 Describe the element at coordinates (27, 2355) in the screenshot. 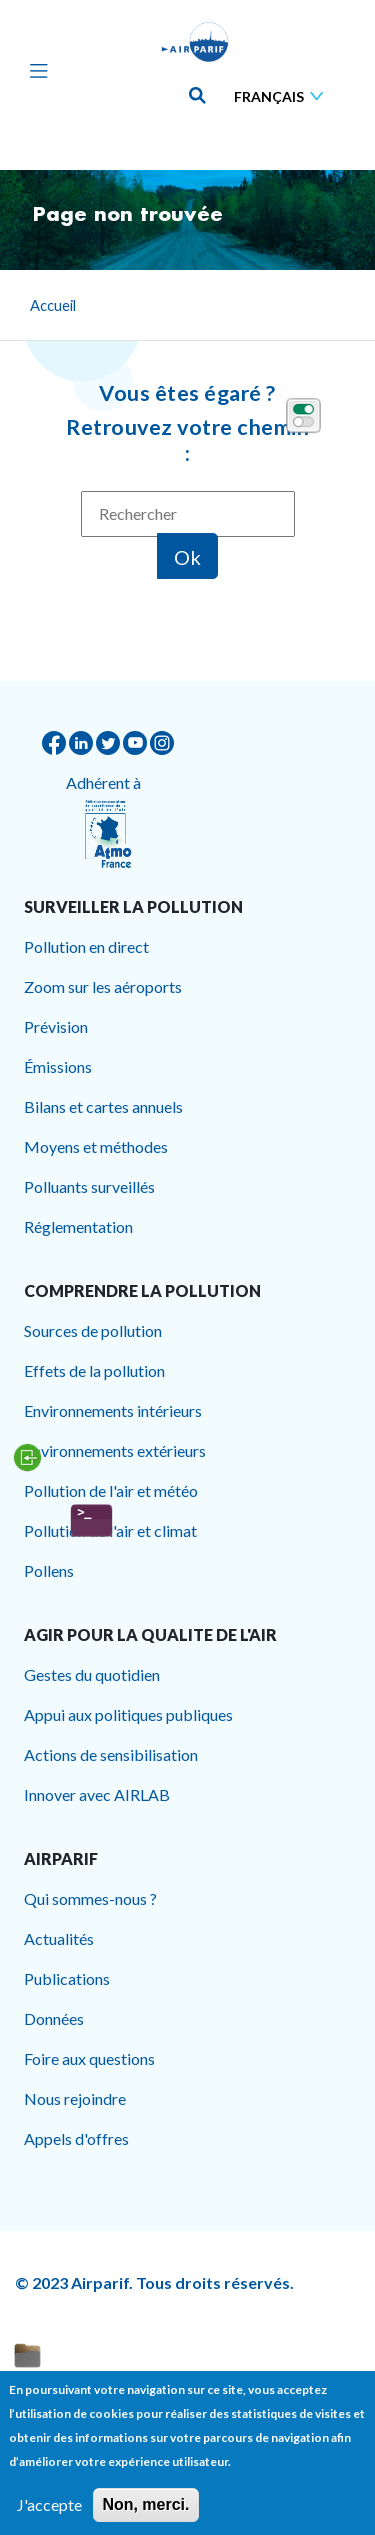

I see `indicates a folder is currently open or expanded` at that location.